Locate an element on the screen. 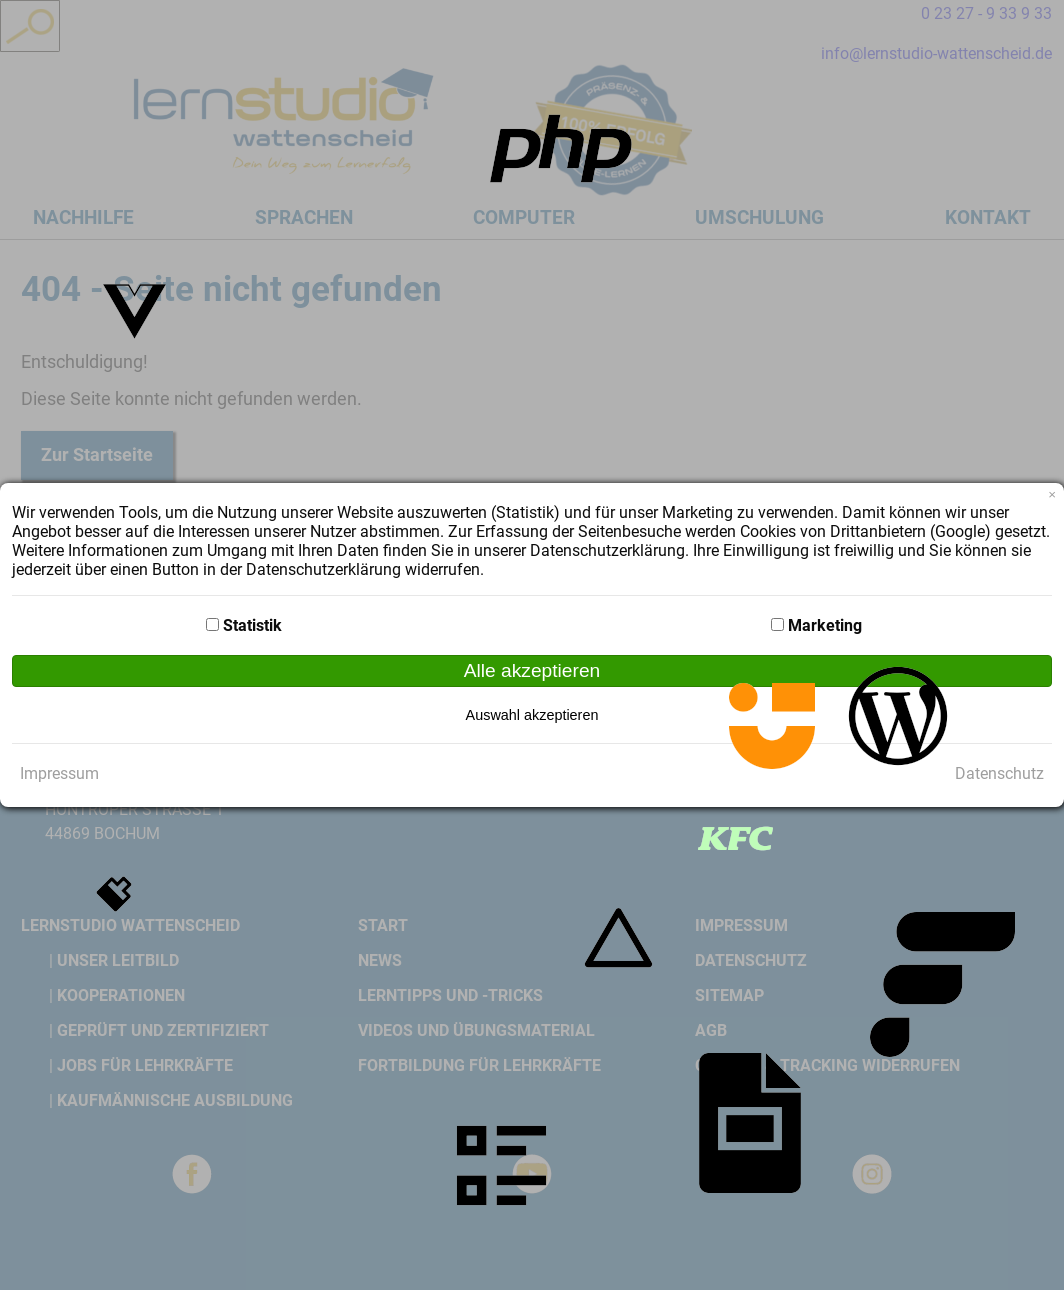 The image size is (1064, 1290). view completed tasks in a checklist is located at coordinates (501, 1165).